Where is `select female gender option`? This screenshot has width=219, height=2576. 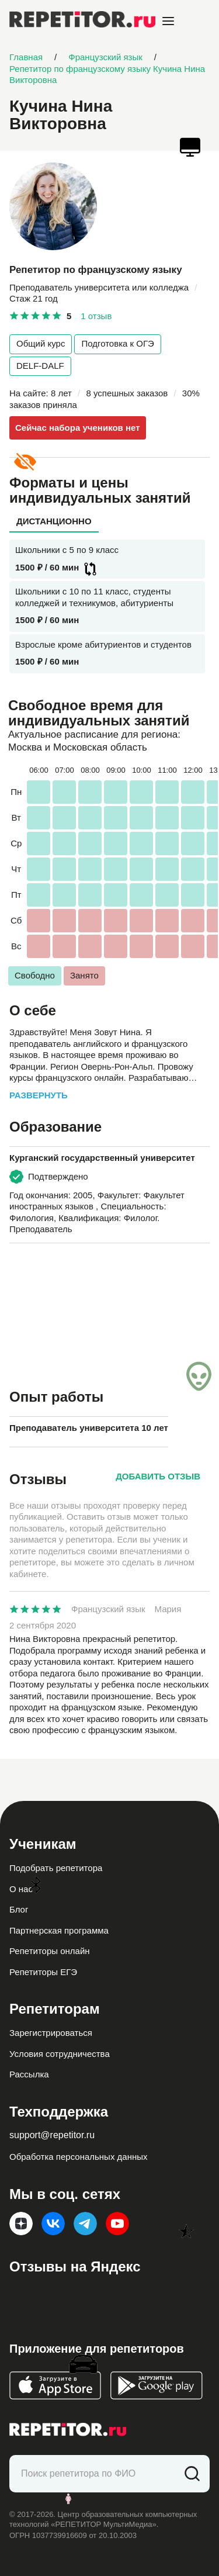
select female gender option is located at coordinates (68, 2499).